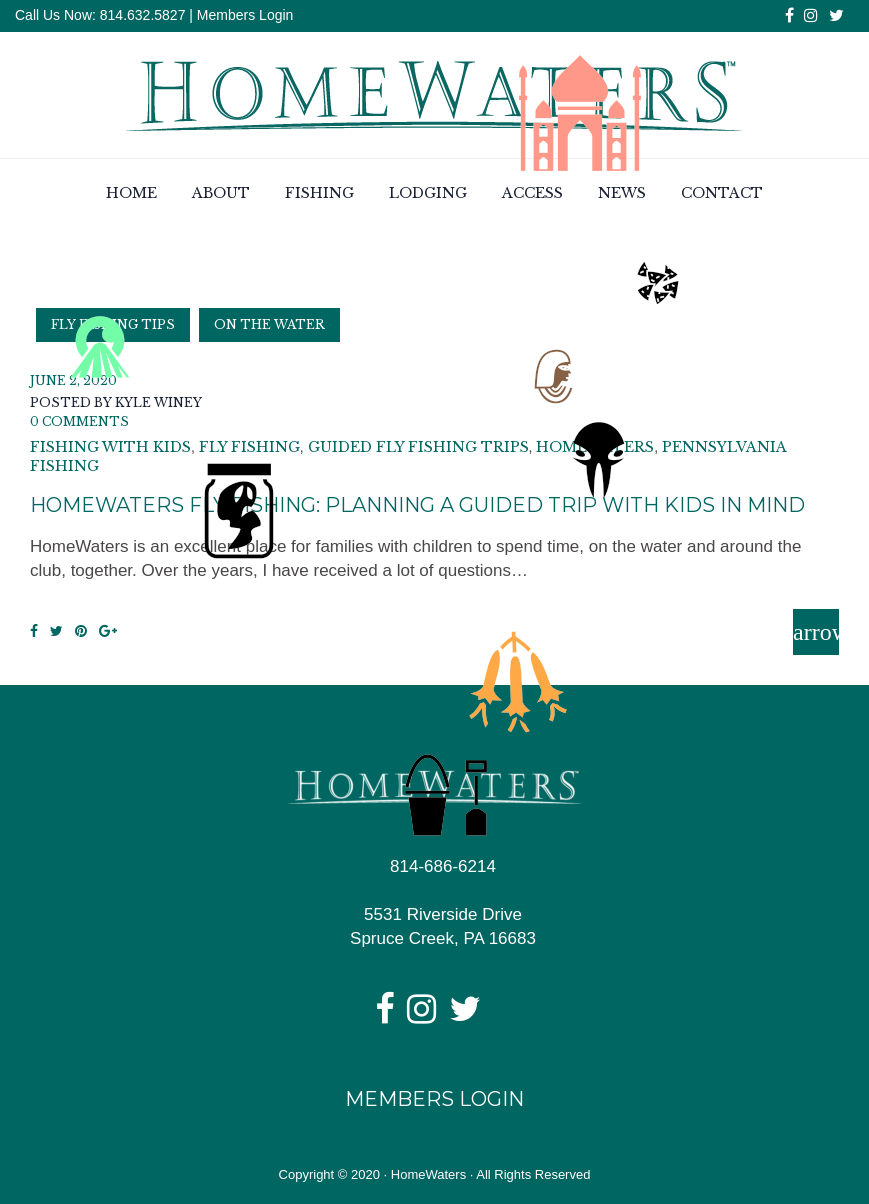  I want to click on access beach or vacation-themed content, so click(446, 795).